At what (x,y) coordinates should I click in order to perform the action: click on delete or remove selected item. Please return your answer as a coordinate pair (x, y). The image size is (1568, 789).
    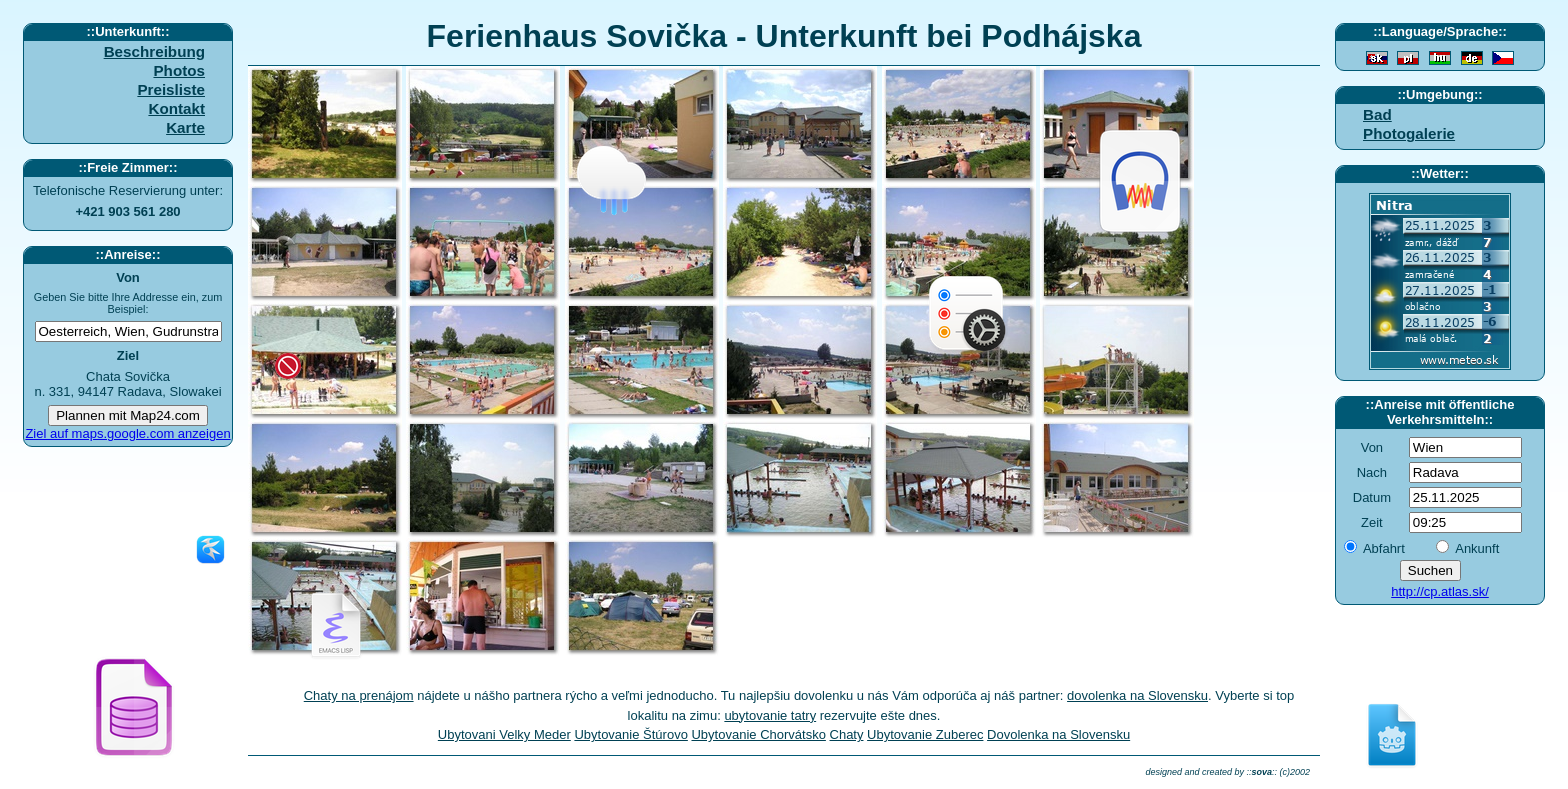
    Looking at the image, I should click on (288, 366).